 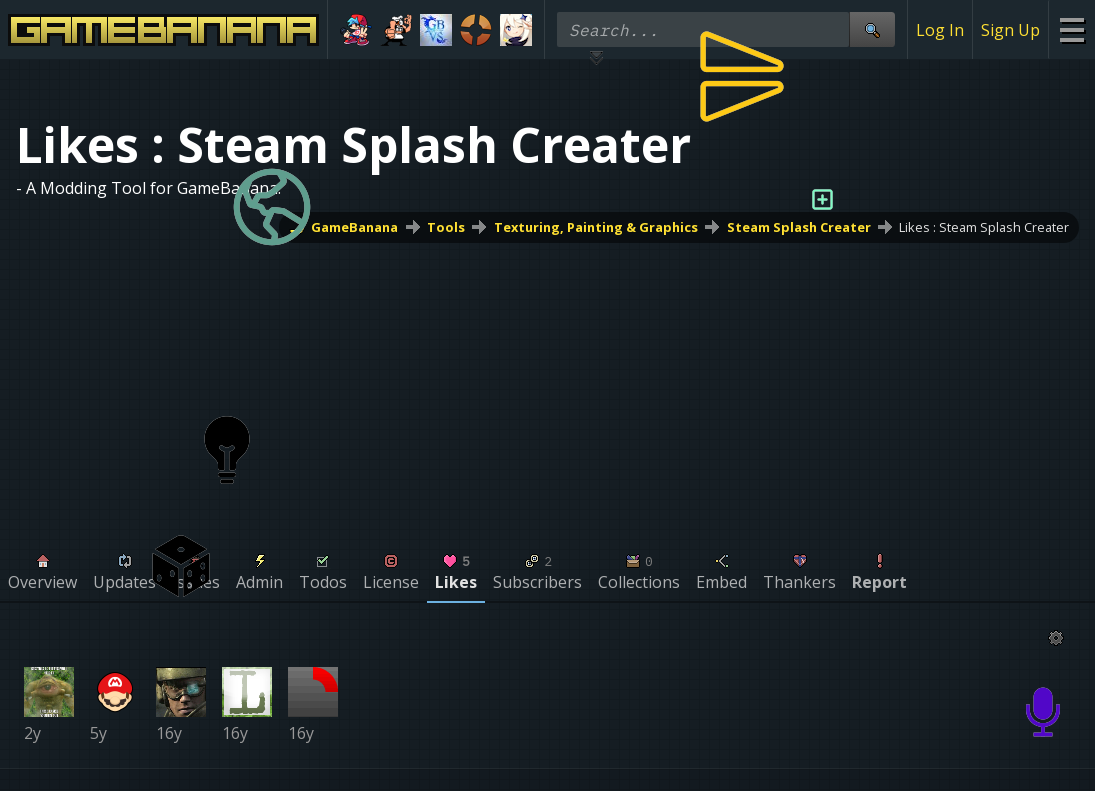 I want to click on switch to western hemisphere region, so click(x=272, y=207).